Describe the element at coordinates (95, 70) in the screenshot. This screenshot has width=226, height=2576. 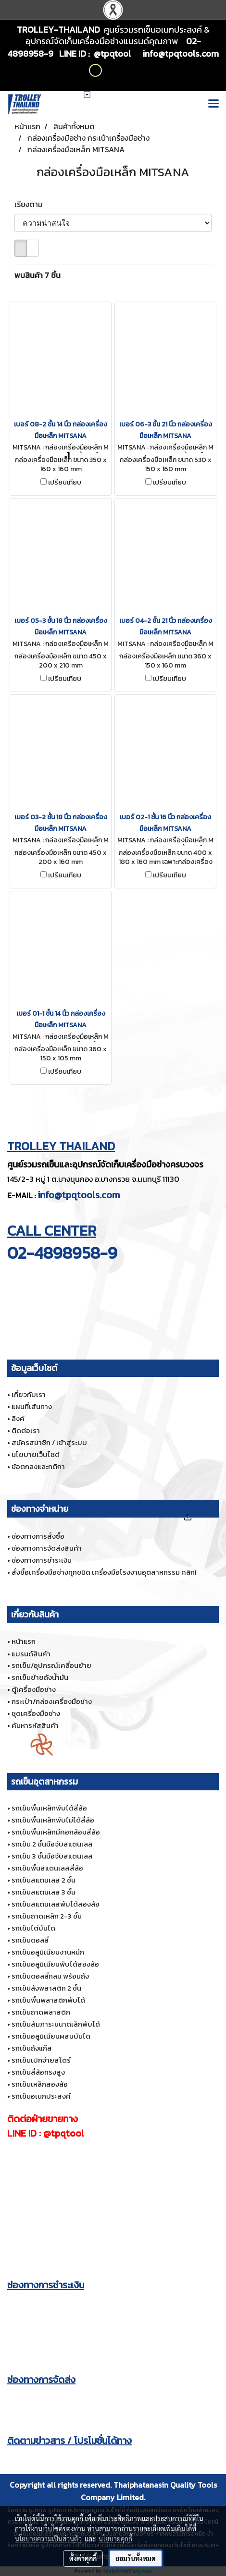
I see `unselected radio button or checkbox option` at that location.